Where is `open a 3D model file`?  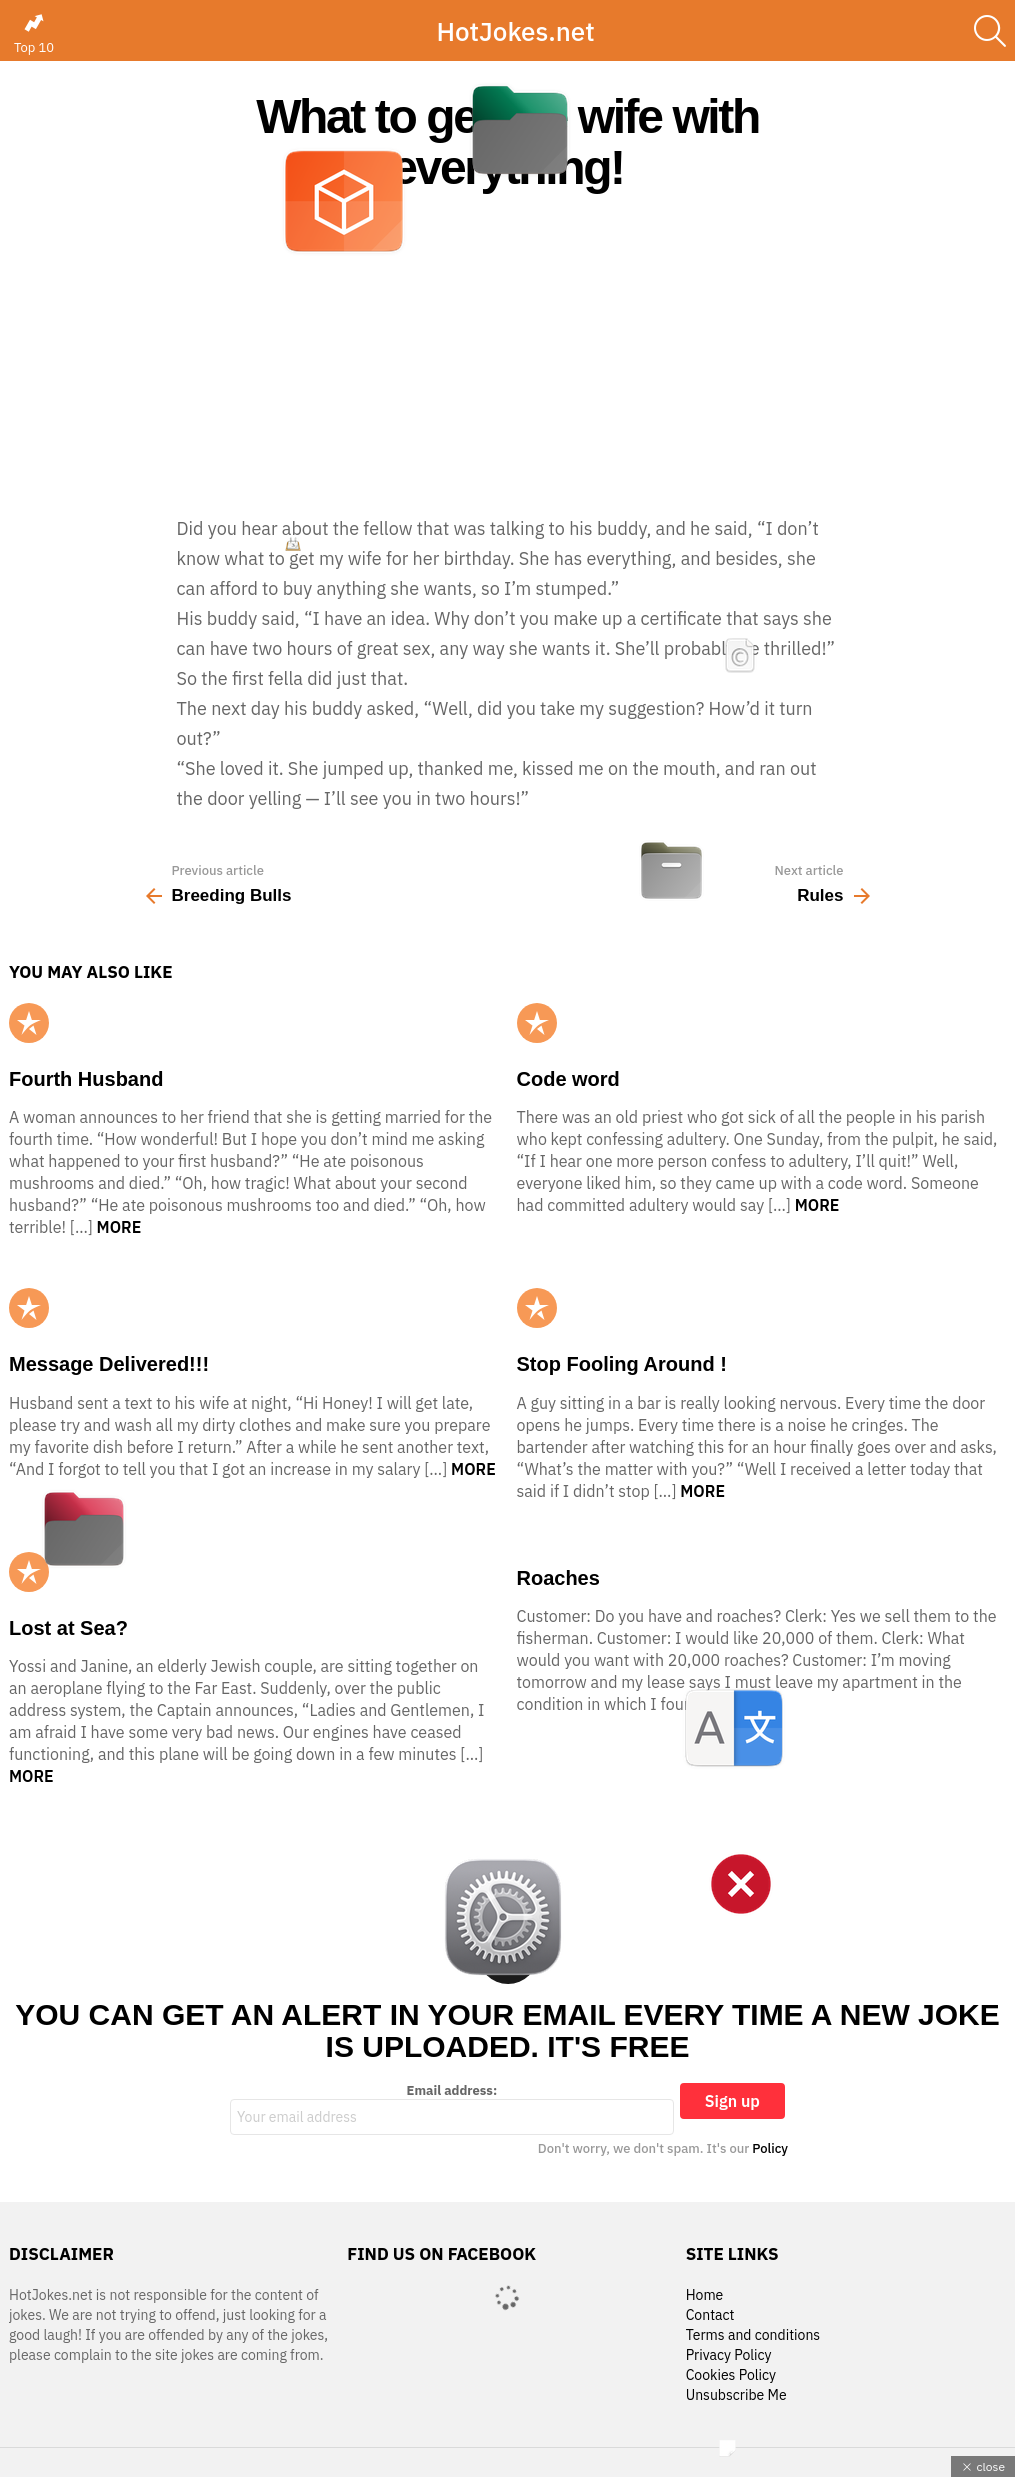
open a 3D model file is located at coordinates (344, 197).